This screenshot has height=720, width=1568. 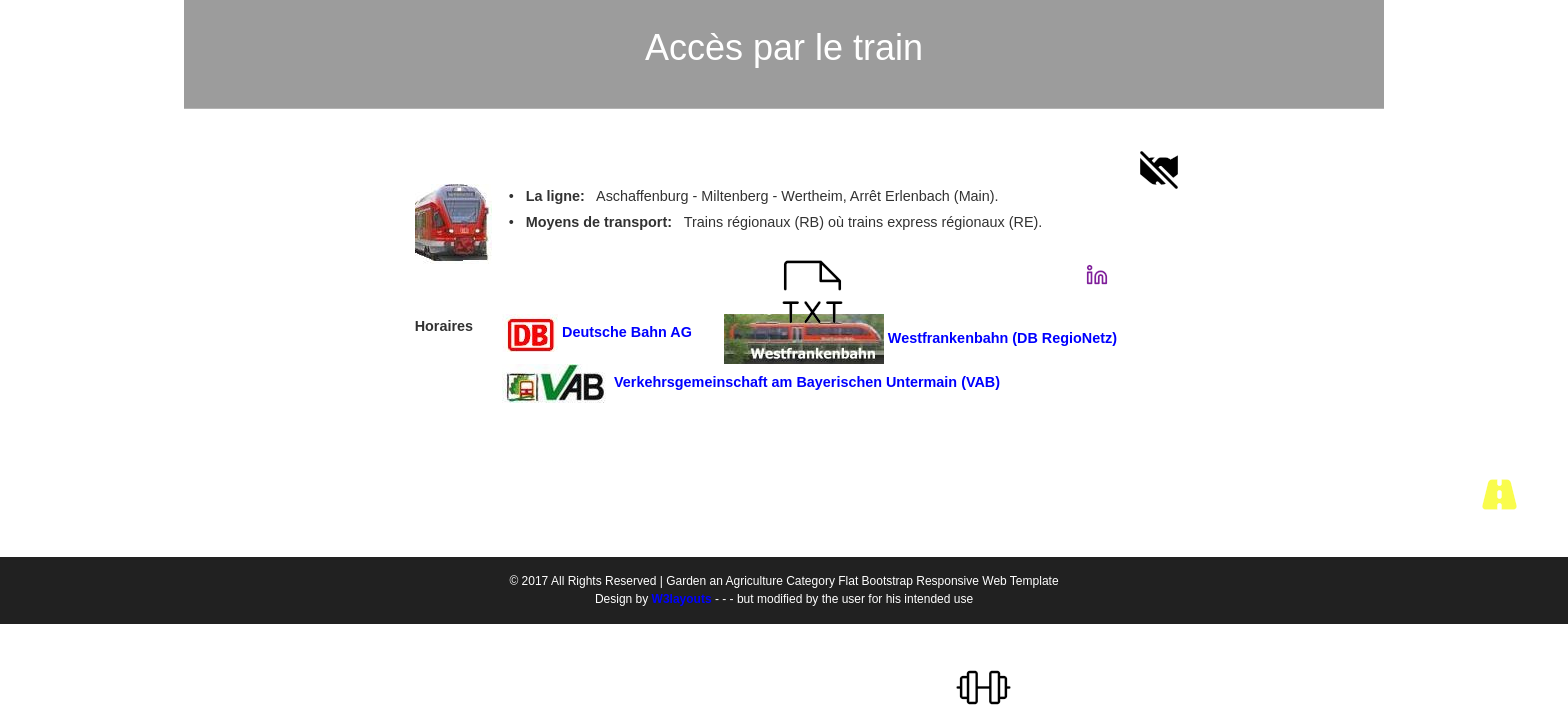 I want to click on access workout or fitness features, so click(x=983, y=687).